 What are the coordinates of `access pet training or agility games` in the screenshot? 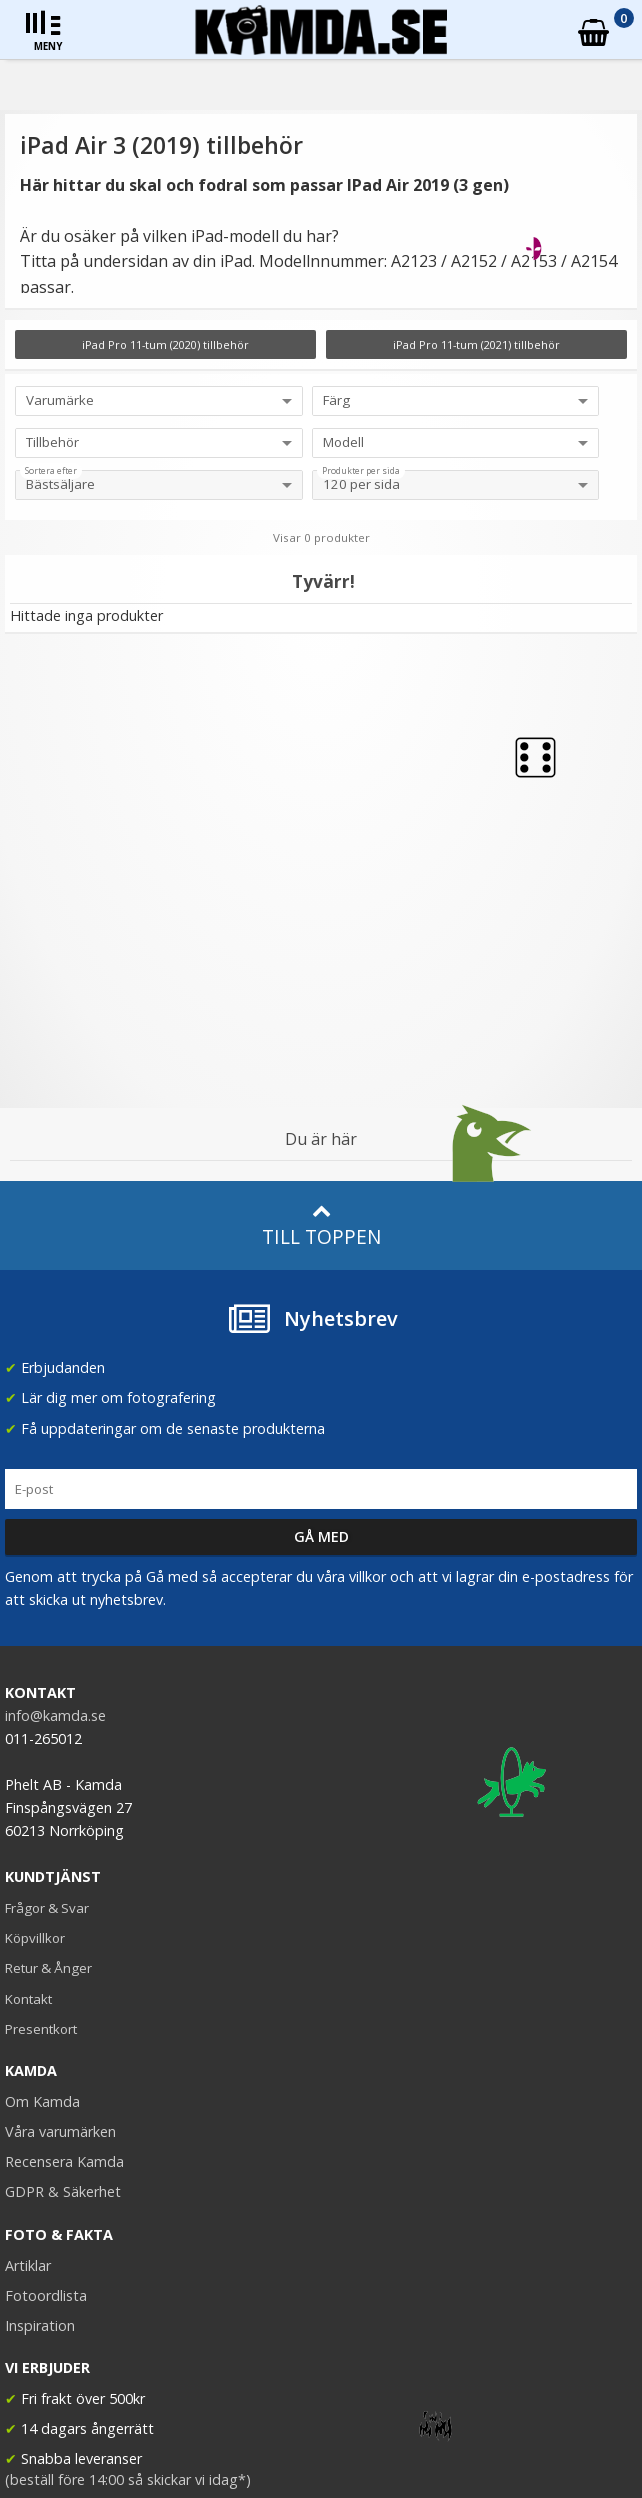 It's located at (511, 1781).